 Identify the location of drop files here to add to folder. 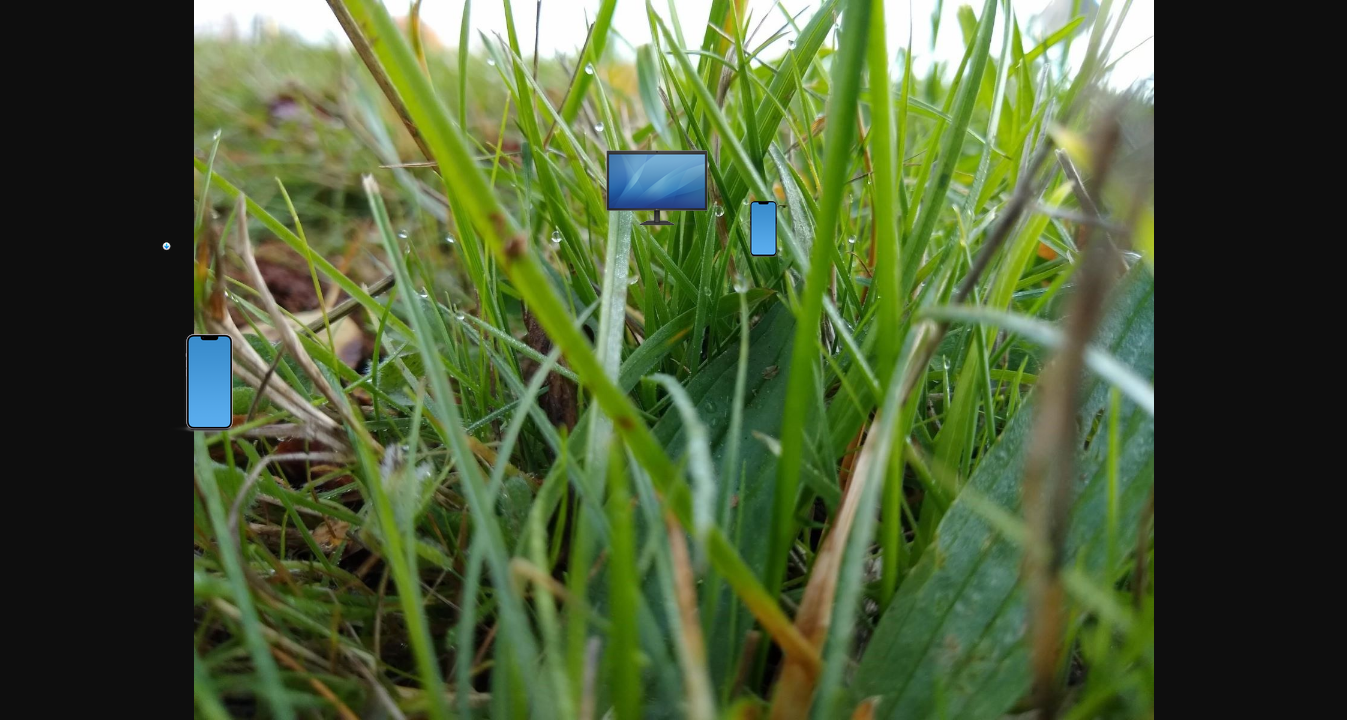
(152, 235).